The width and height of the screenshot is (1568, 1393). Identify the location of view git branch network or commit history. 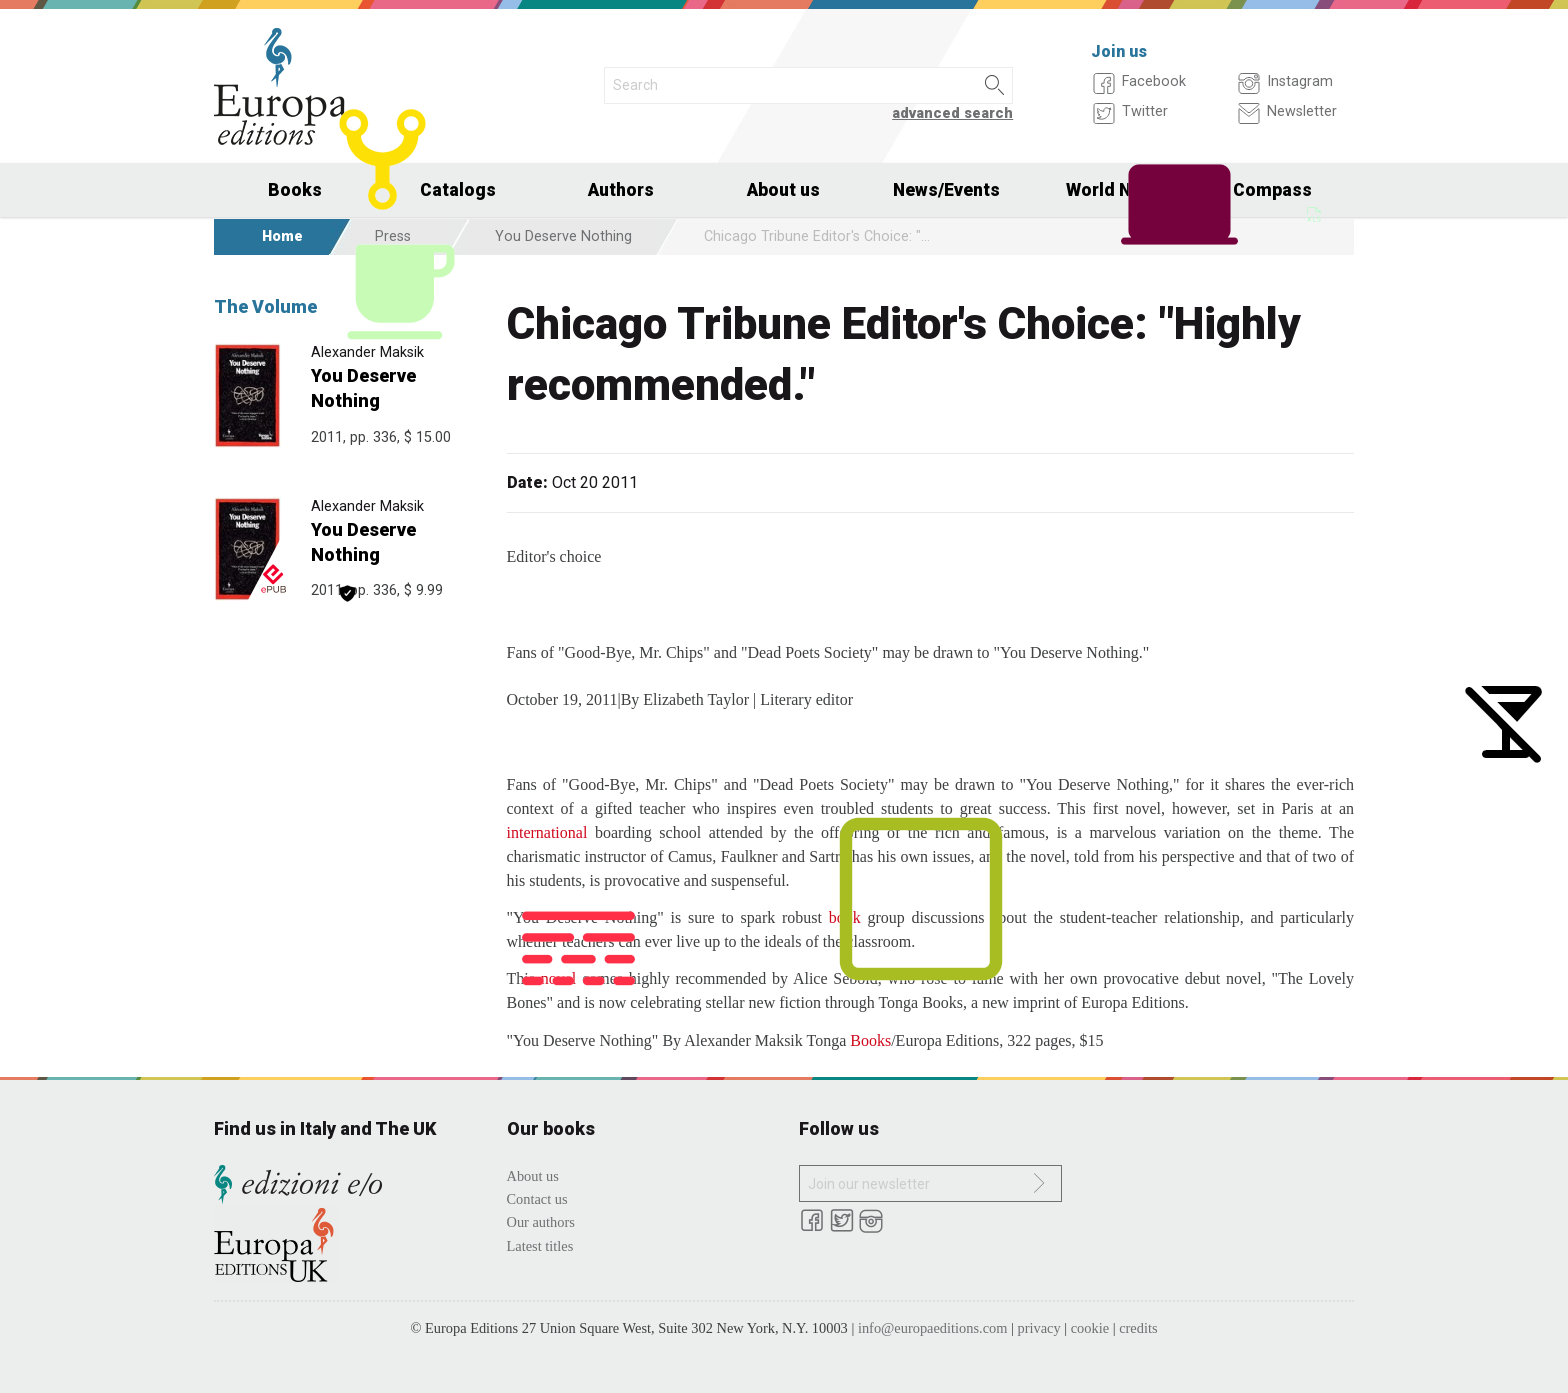
(382, 159).